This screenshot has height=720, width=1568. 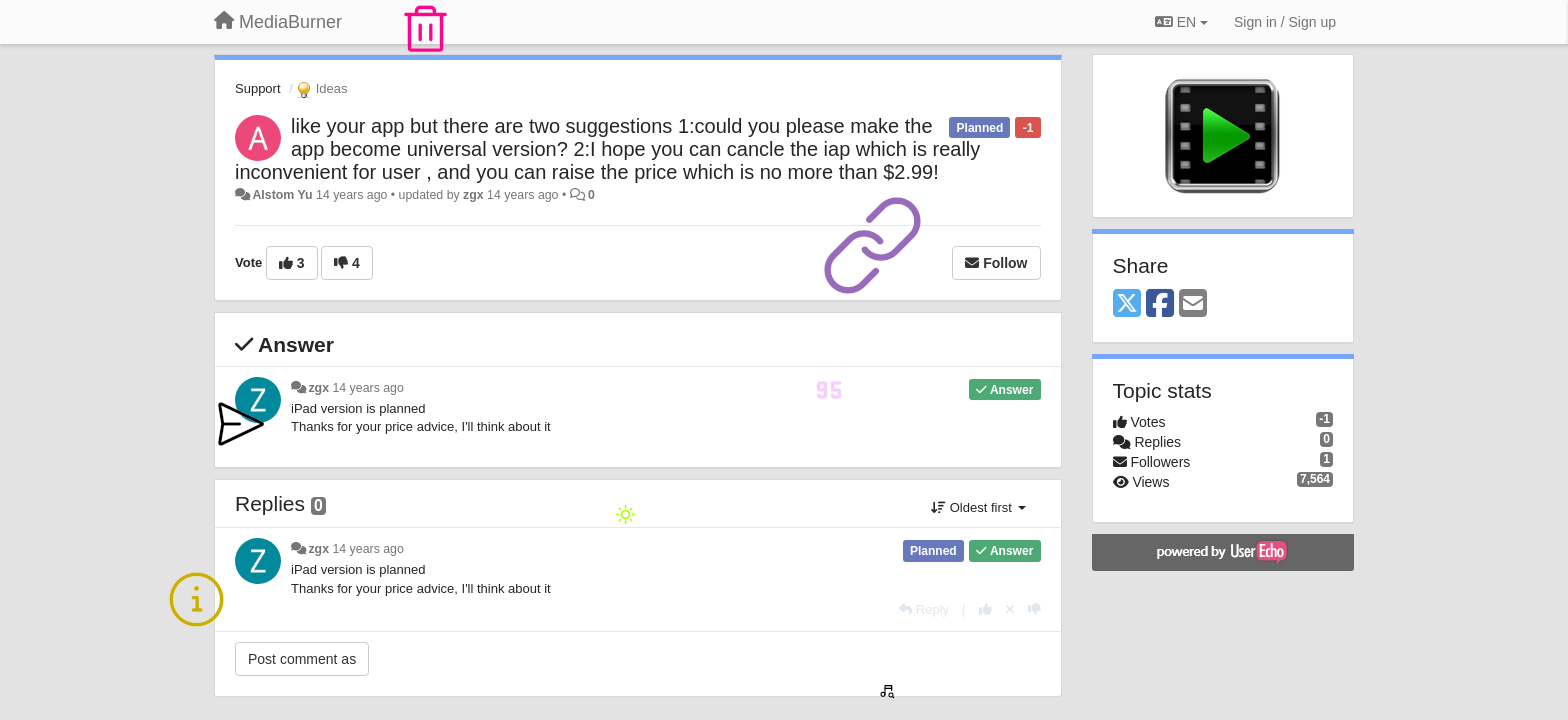 What do you see at coordinates (425, 30) in the screenshot?
I see `delete this item` at bounding box center [425, 30].